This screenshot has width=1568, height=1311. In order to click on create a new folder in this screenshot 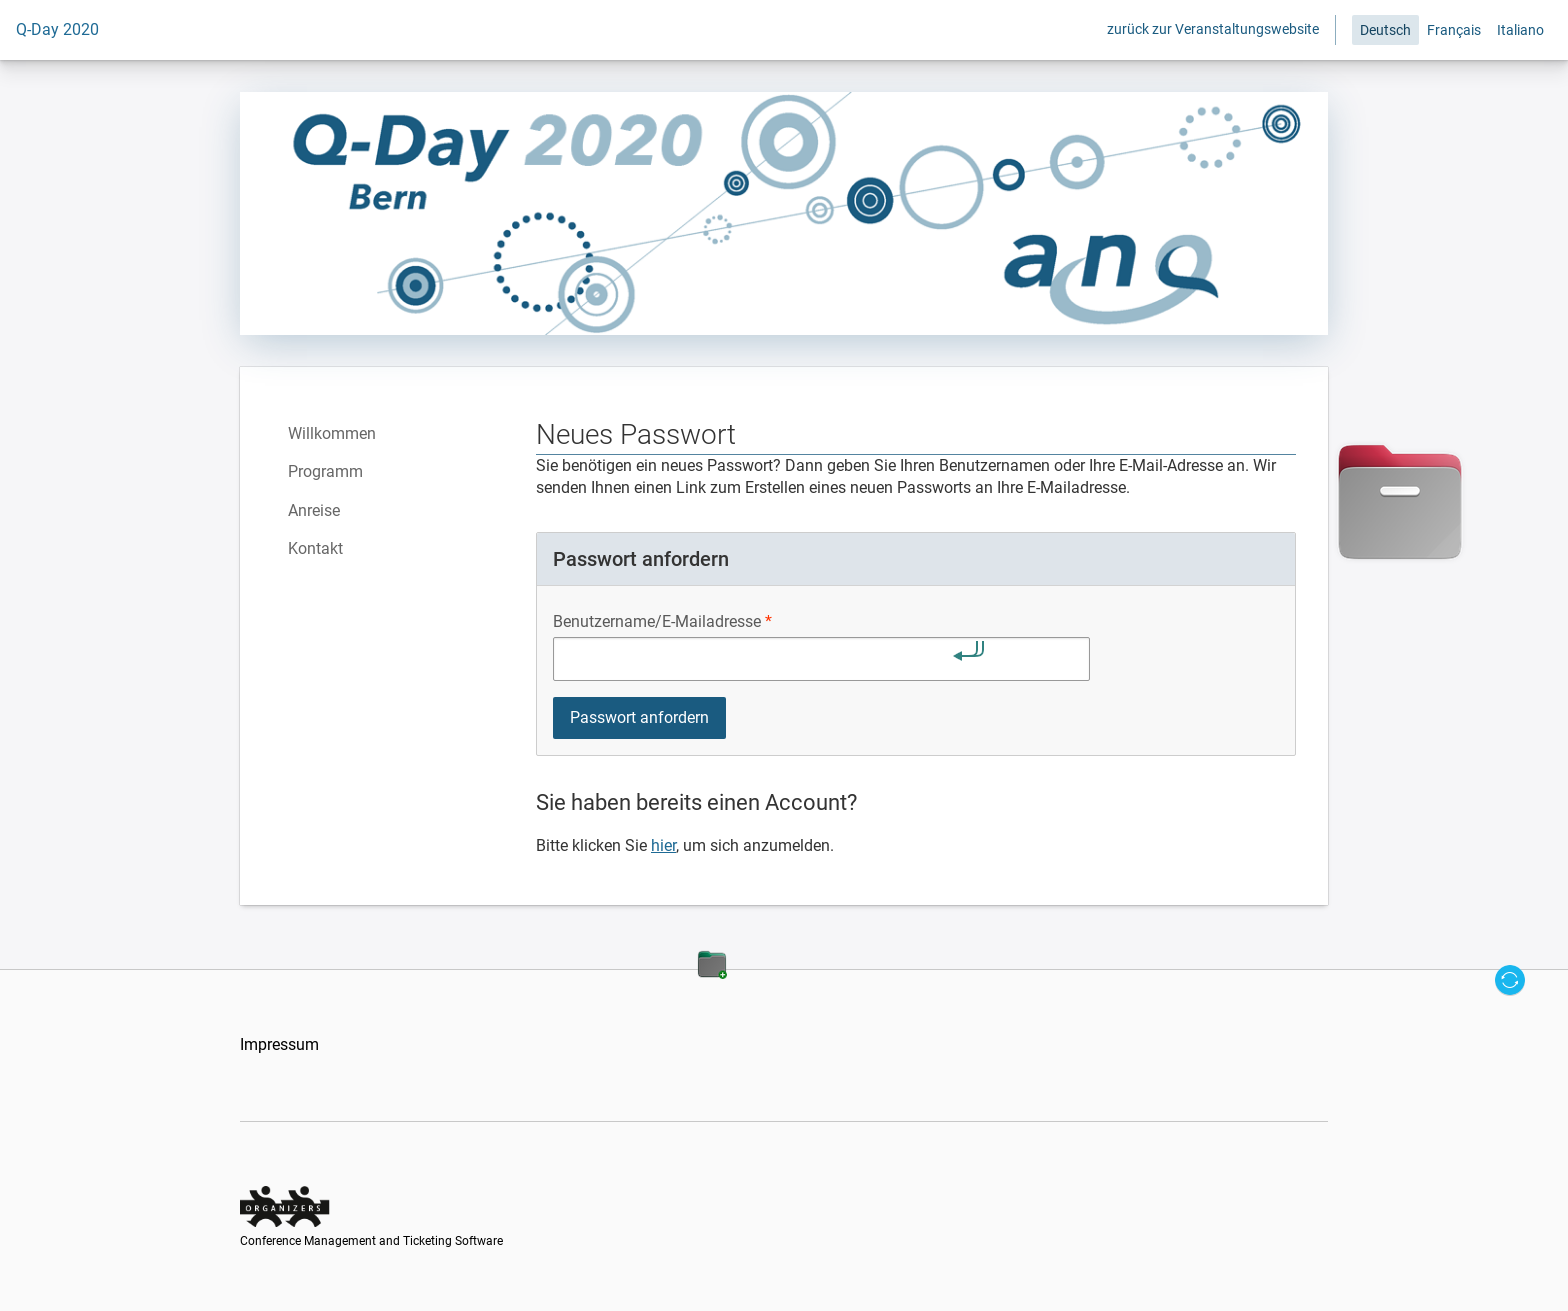, I will do `click(712, 964)`.